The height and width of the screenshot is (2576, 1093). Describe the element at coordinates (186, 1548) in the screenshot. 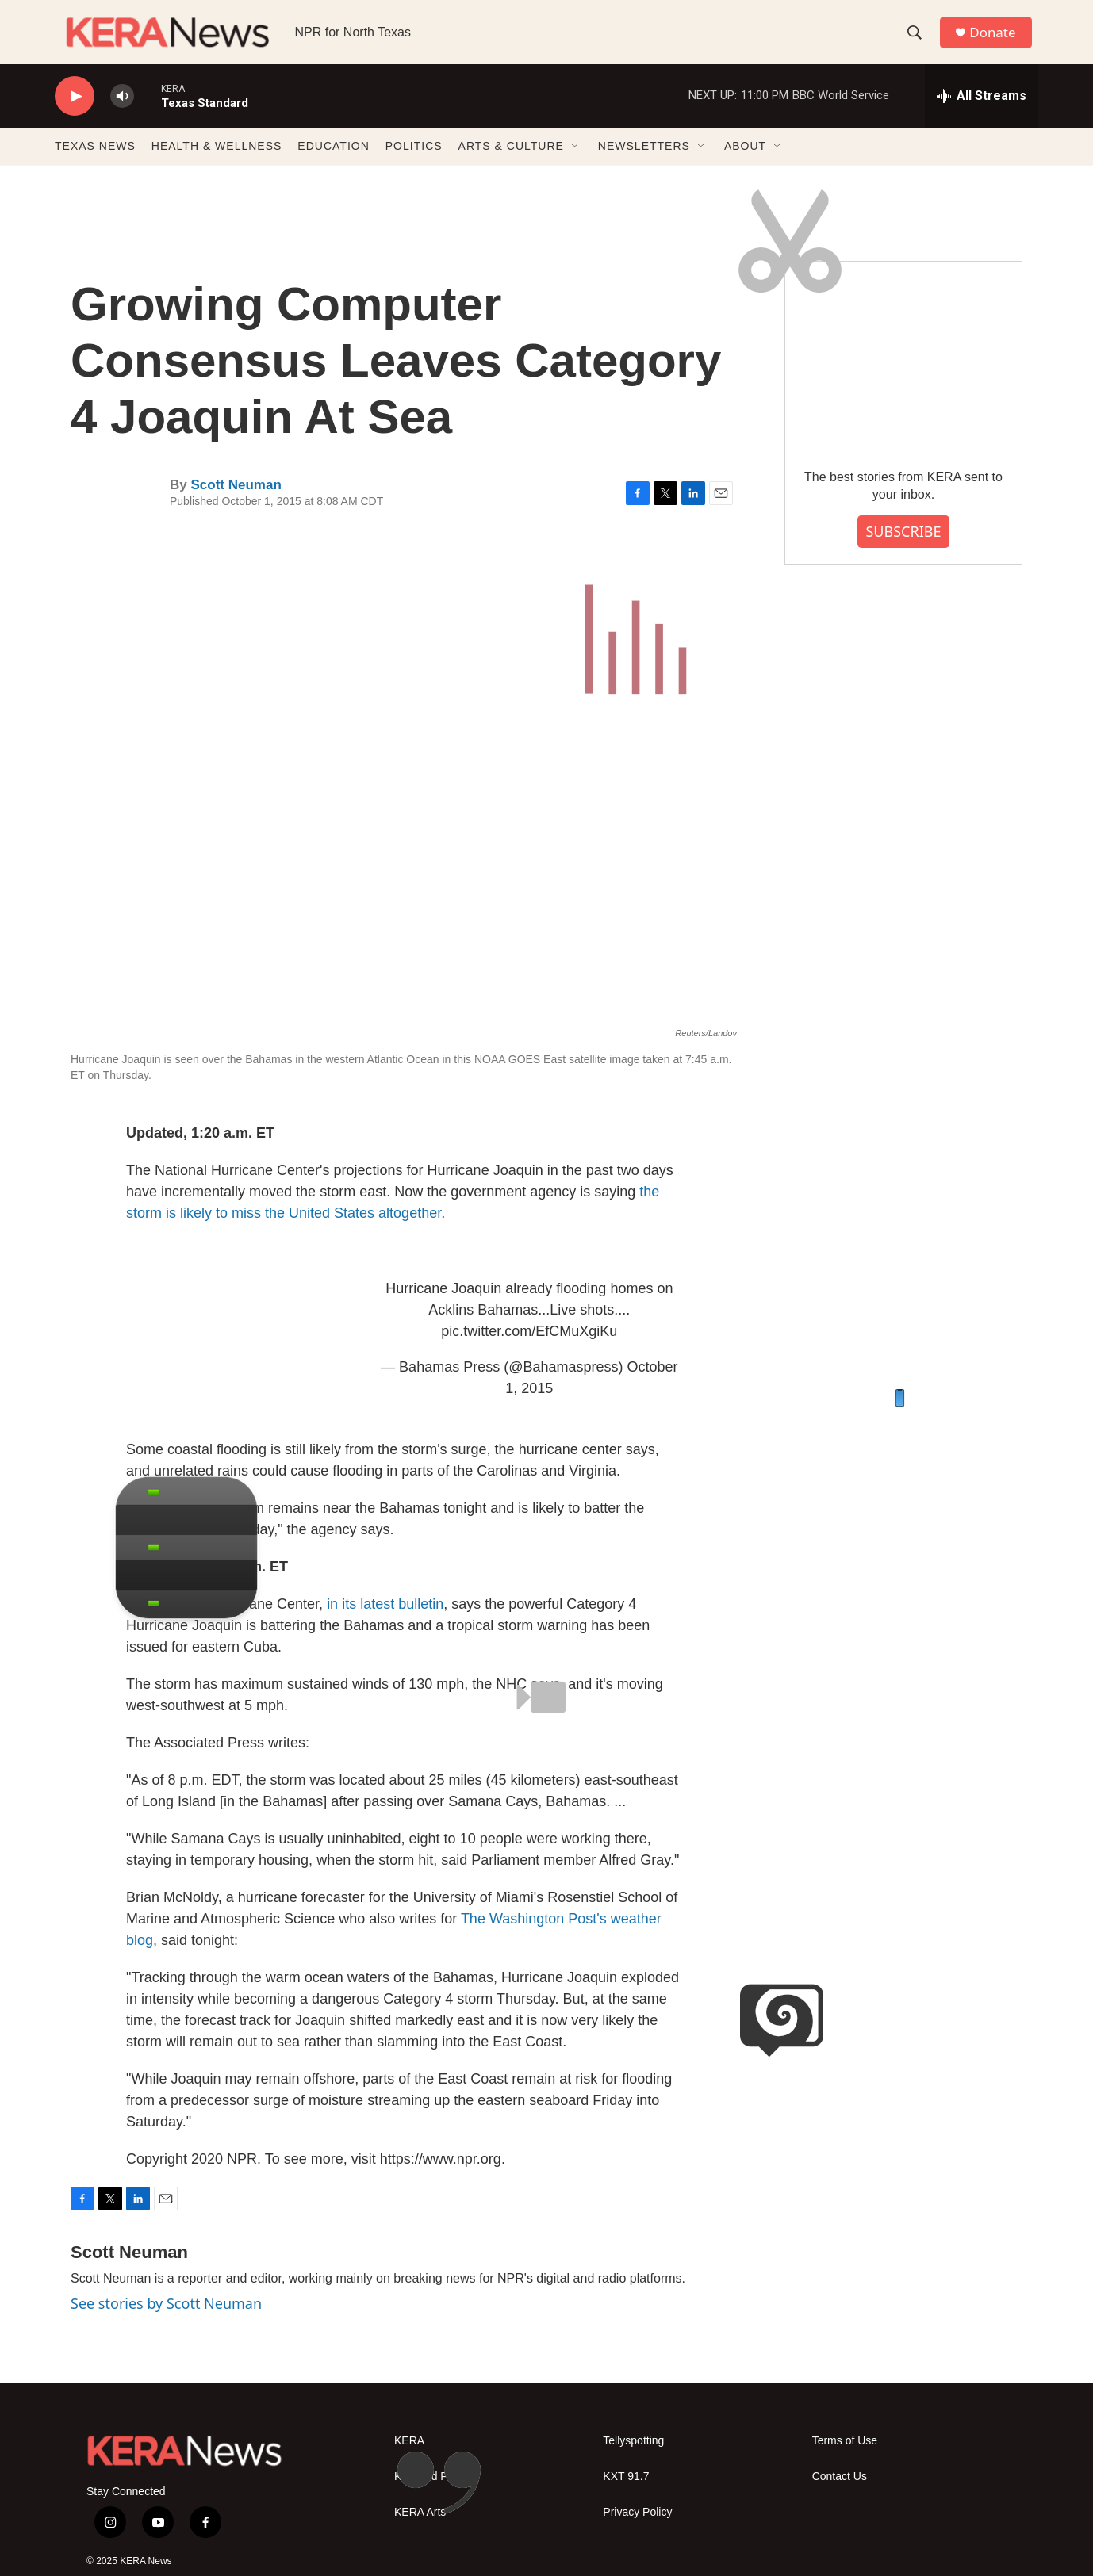

I see `access network server settings` at that location.